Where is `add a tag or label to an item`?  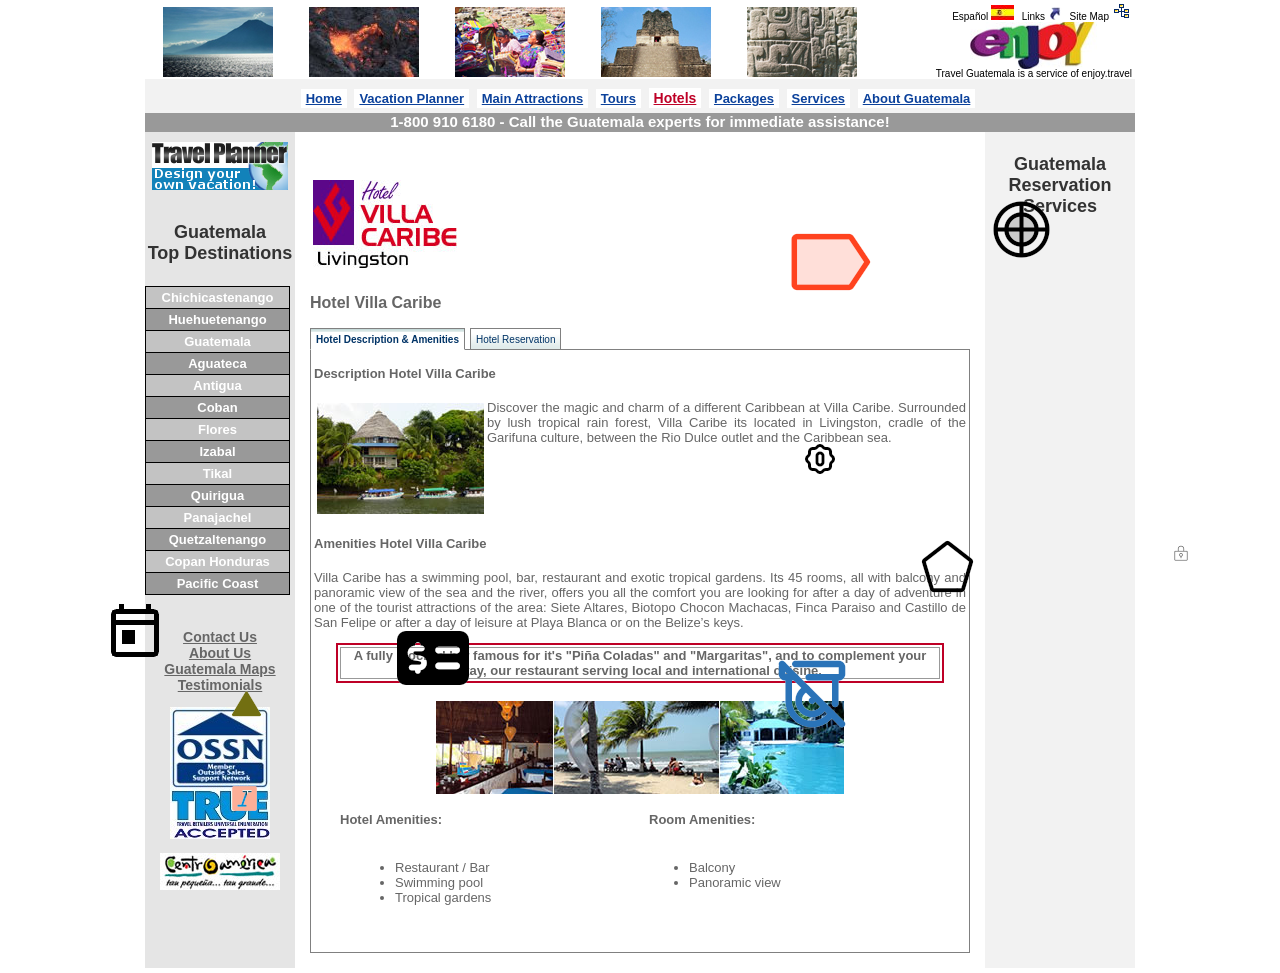
add a tag or label to an item is located at coordinates (828, 262).